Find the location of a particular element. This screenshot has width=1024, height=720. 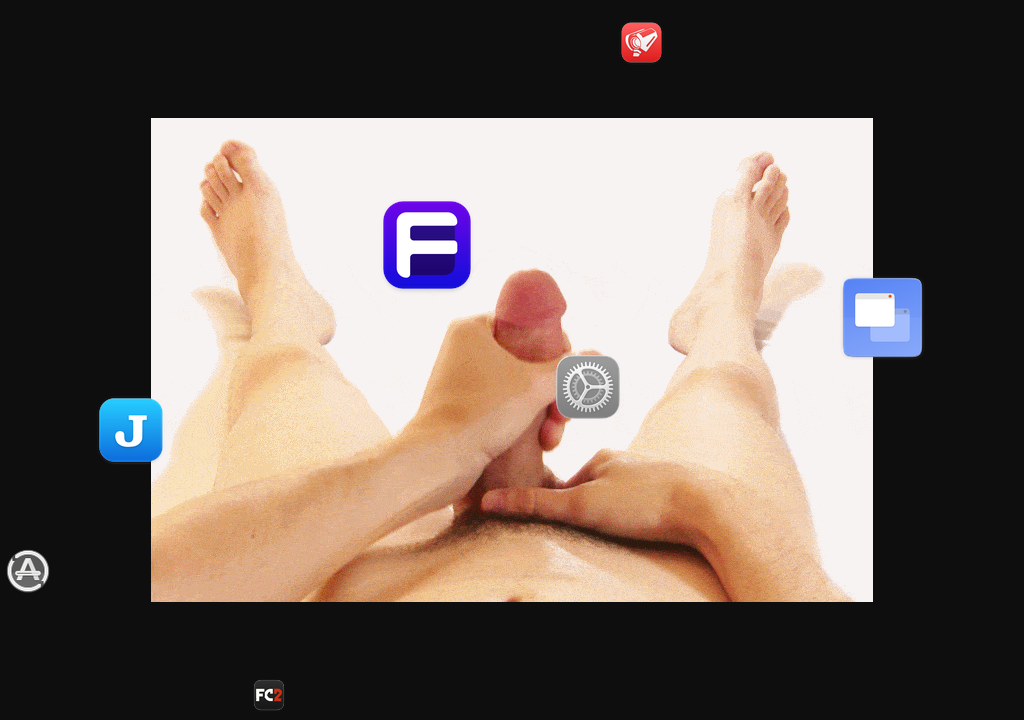

manage startup applications and session settings is located at coordinates (882, 317).